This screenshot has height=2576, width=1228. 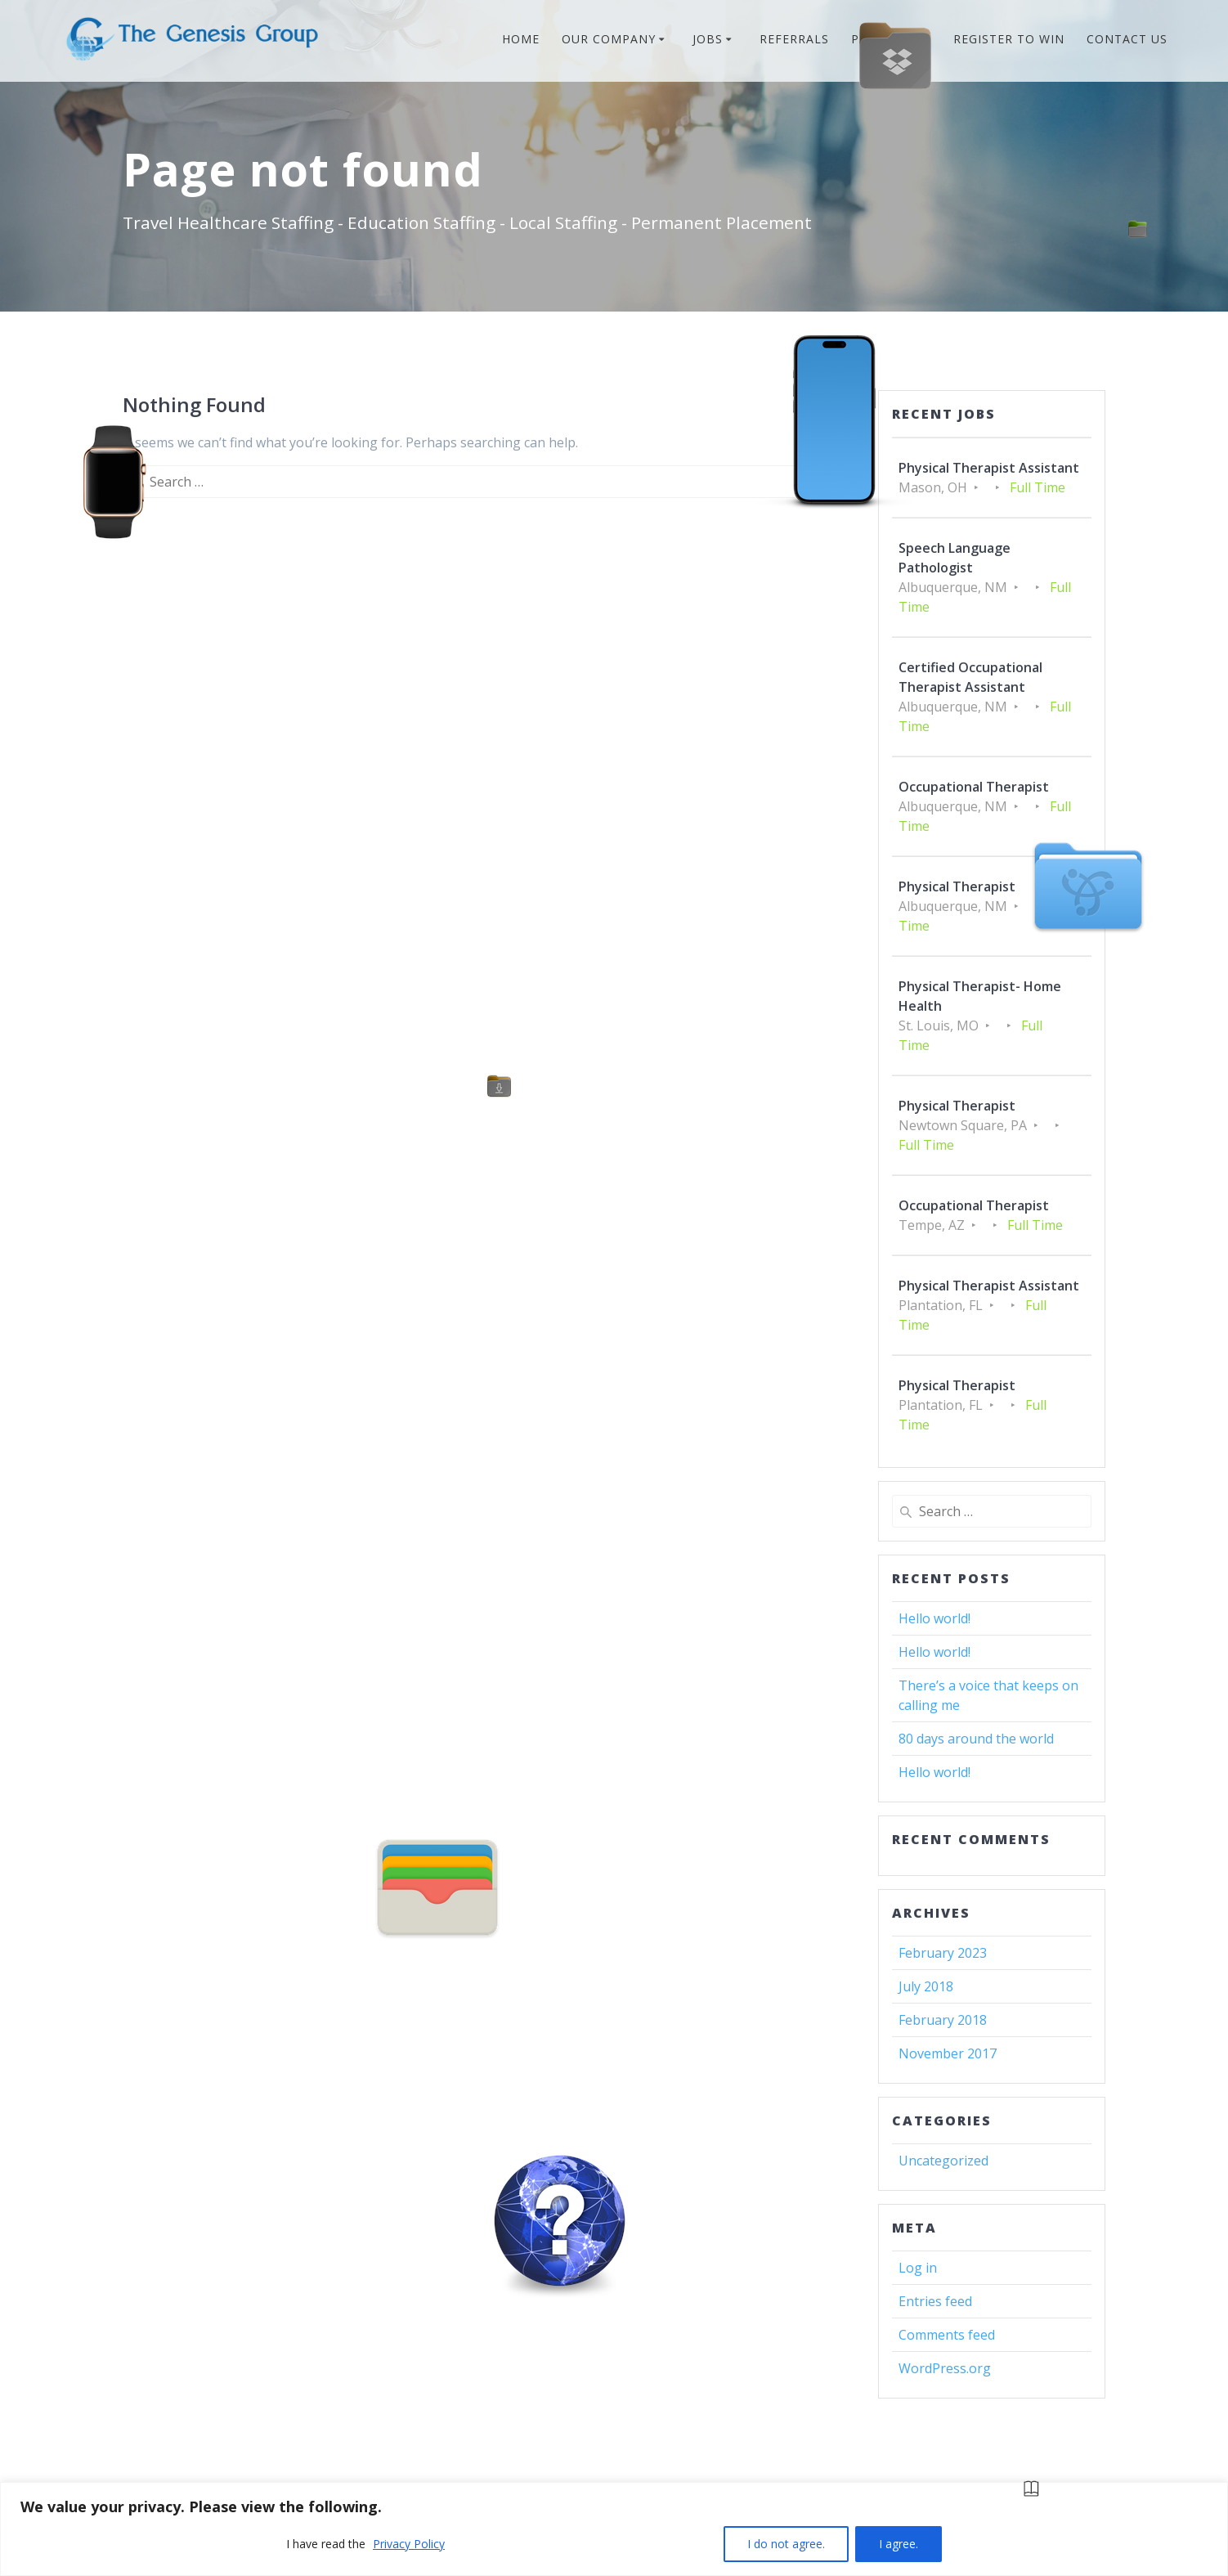 What do you see at coordinates (1032, 2488) in the screenshot?
I see `open the dictionary app` at bounding box center [1032, 2488].